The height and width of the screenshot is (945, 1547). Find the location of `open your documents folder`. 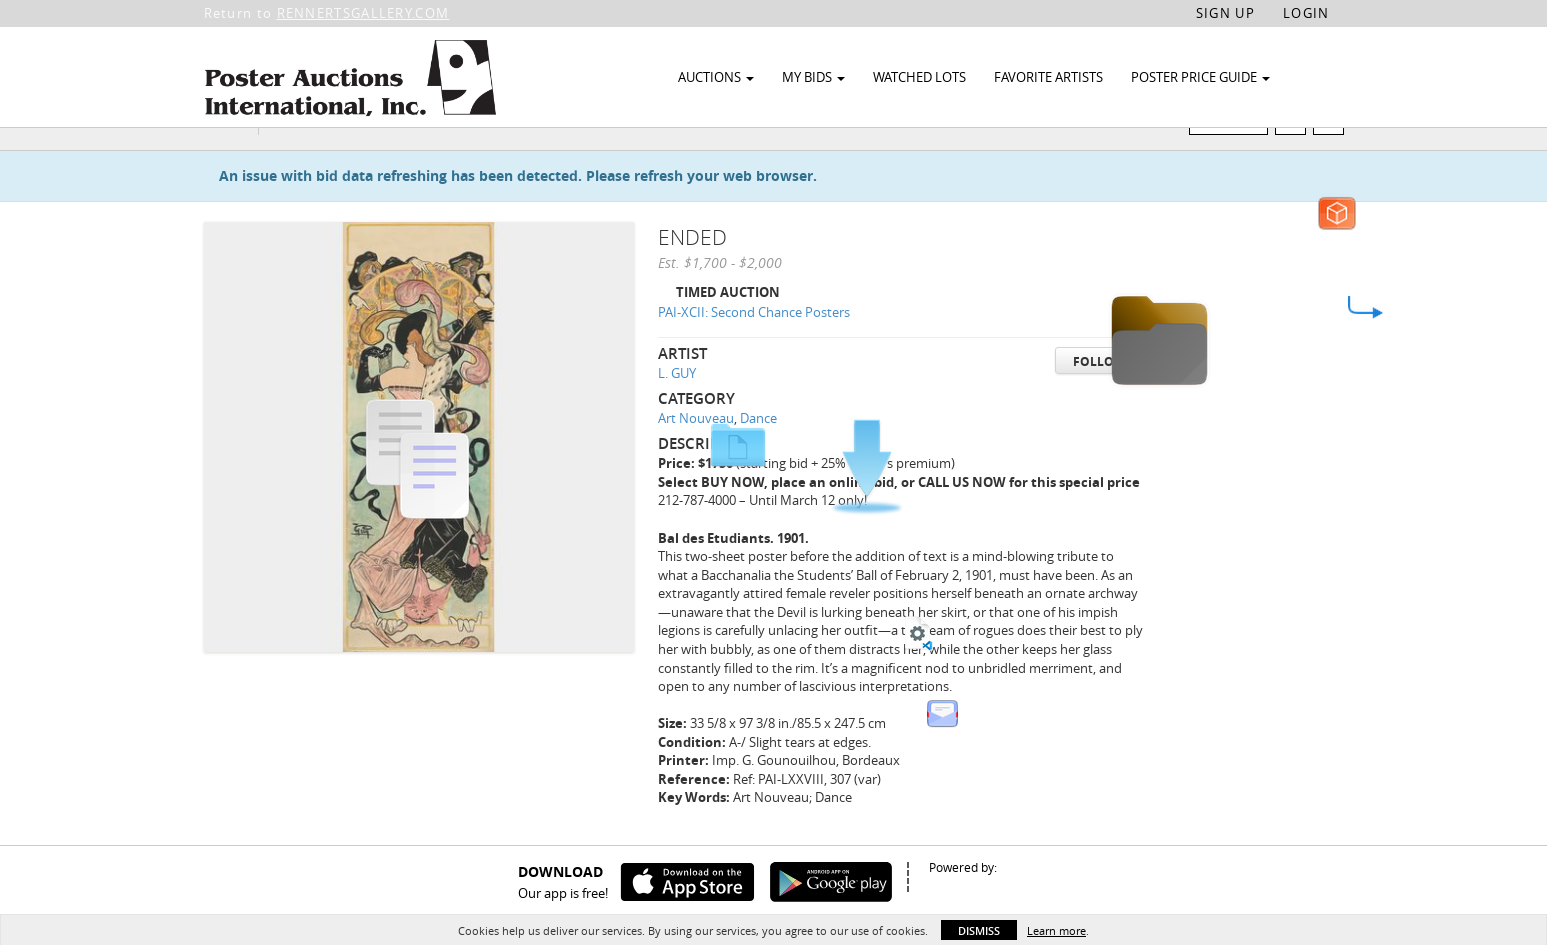

open your documents folder is located at coordinates (738, 445).